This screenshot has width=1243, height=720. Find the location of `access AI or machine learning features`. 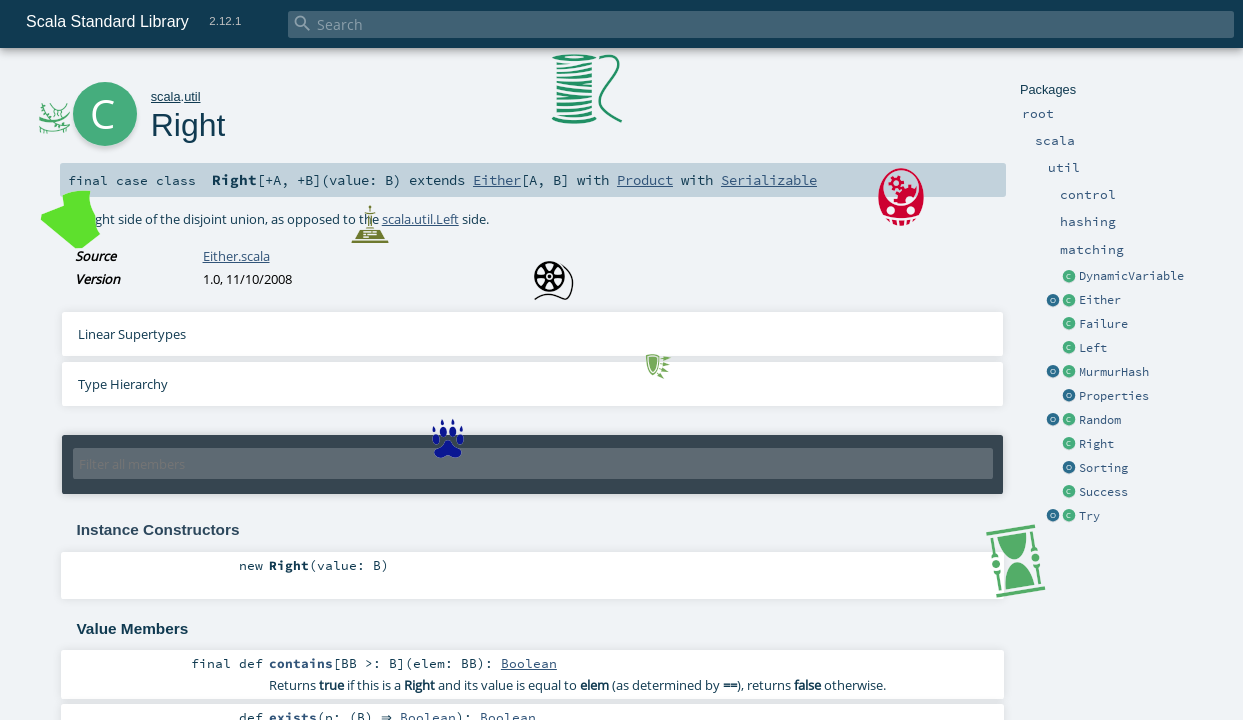

access AI or machine learning features is located at coordinates (901, 197).